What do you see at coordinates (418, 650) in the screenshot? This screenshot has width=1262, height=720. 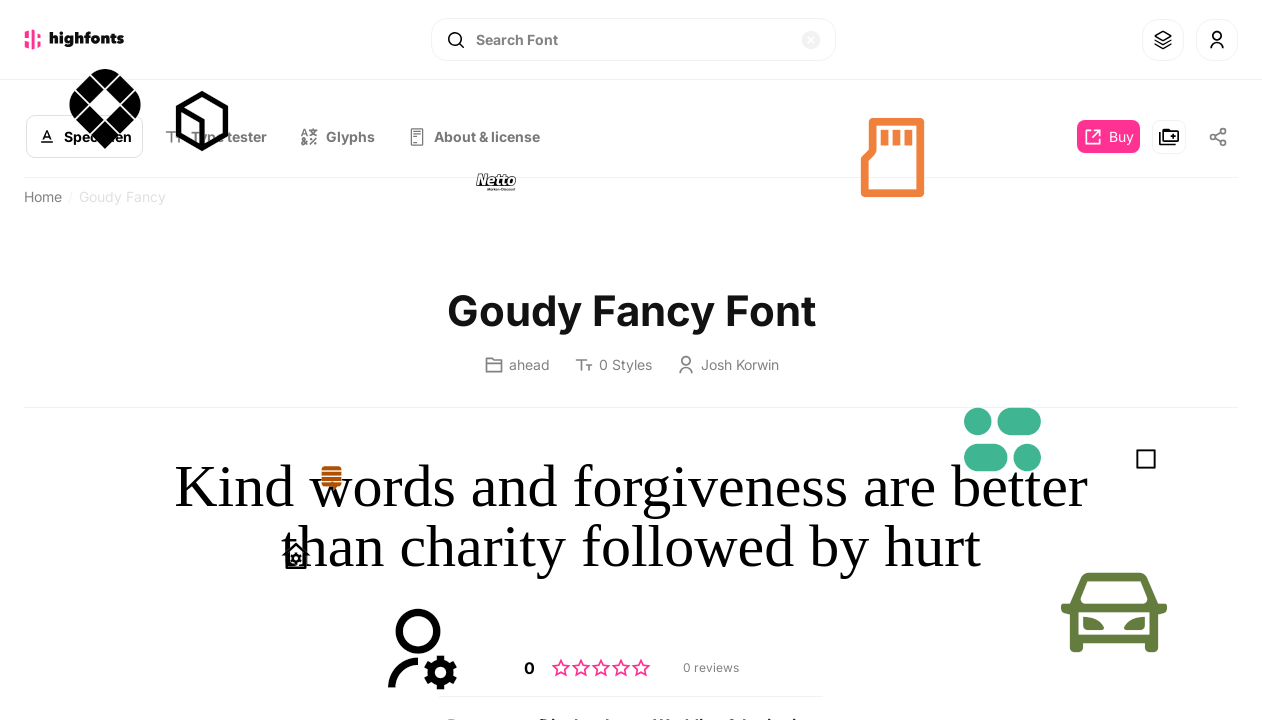 I see `access user account settings` at bounding box center [418, 650].